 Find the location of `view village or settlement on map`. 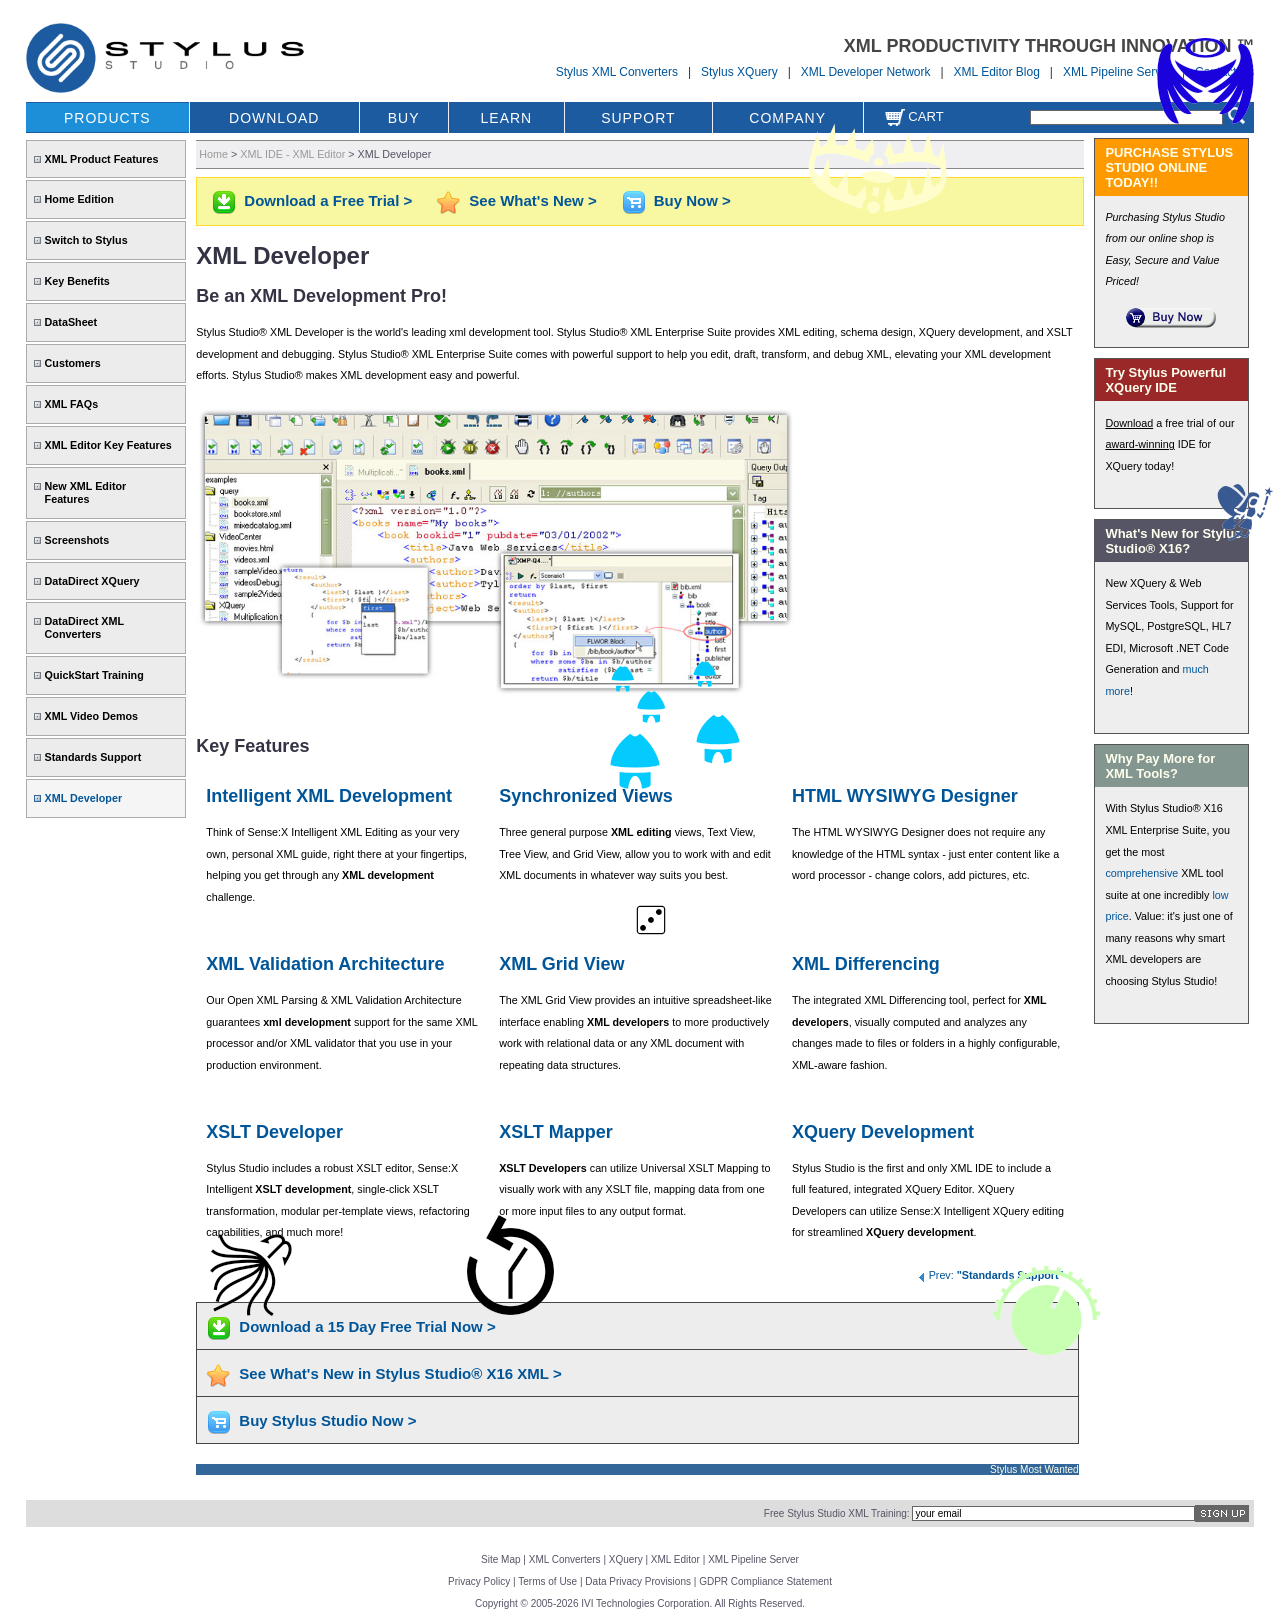

view village or settlement on map is located at coordinates (675, 725).